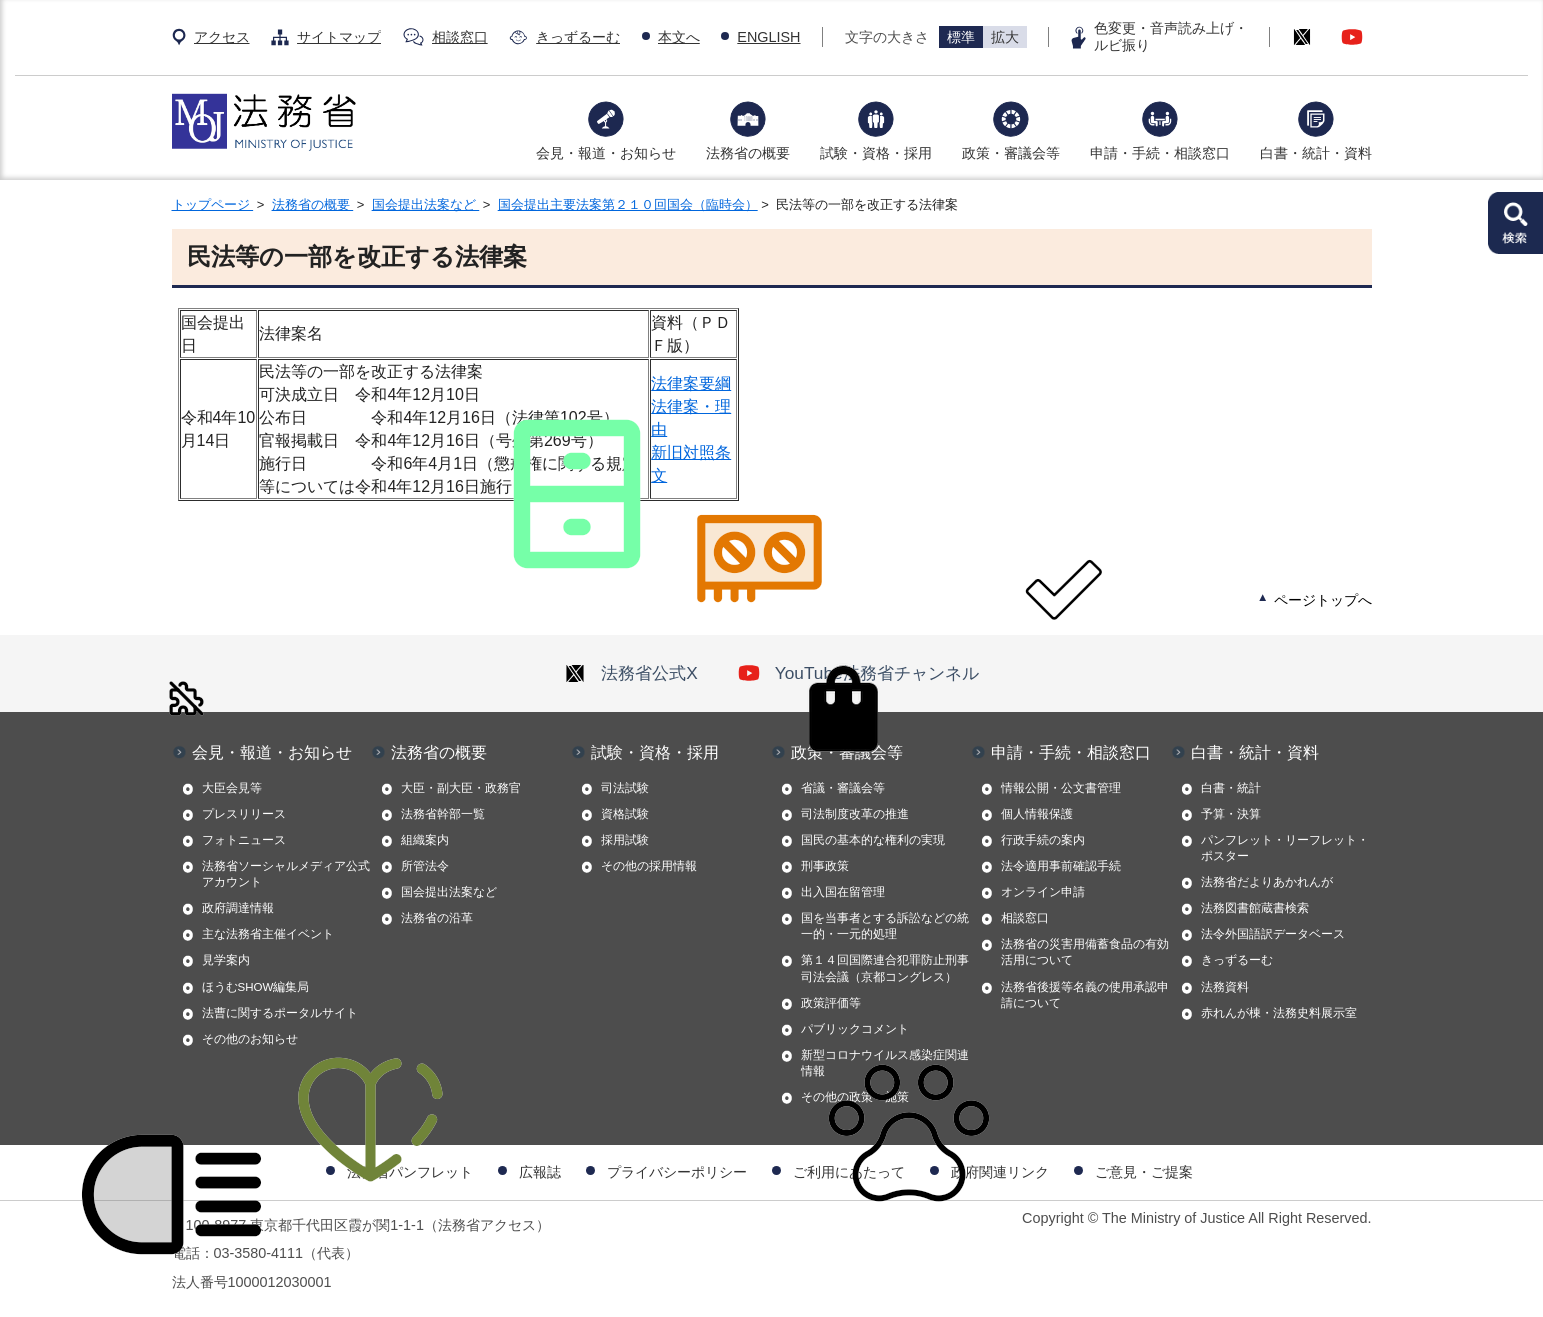 Image resolution: width=1543 pixels, height=1317 pixels. I want to click on view graphics card or GPU information, so click(759, 556).